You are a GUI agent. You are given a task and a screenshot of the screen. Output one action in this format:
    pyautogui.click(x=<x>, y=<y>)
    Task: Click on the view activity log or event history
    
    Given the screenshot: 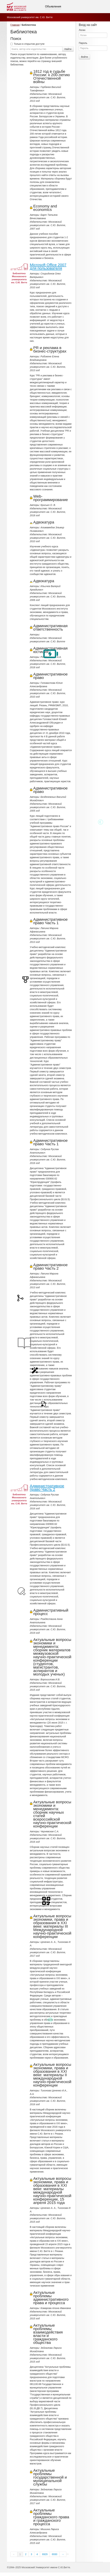 What is the action you would take?
    pyautogui.click(x=50, y=2020)
    